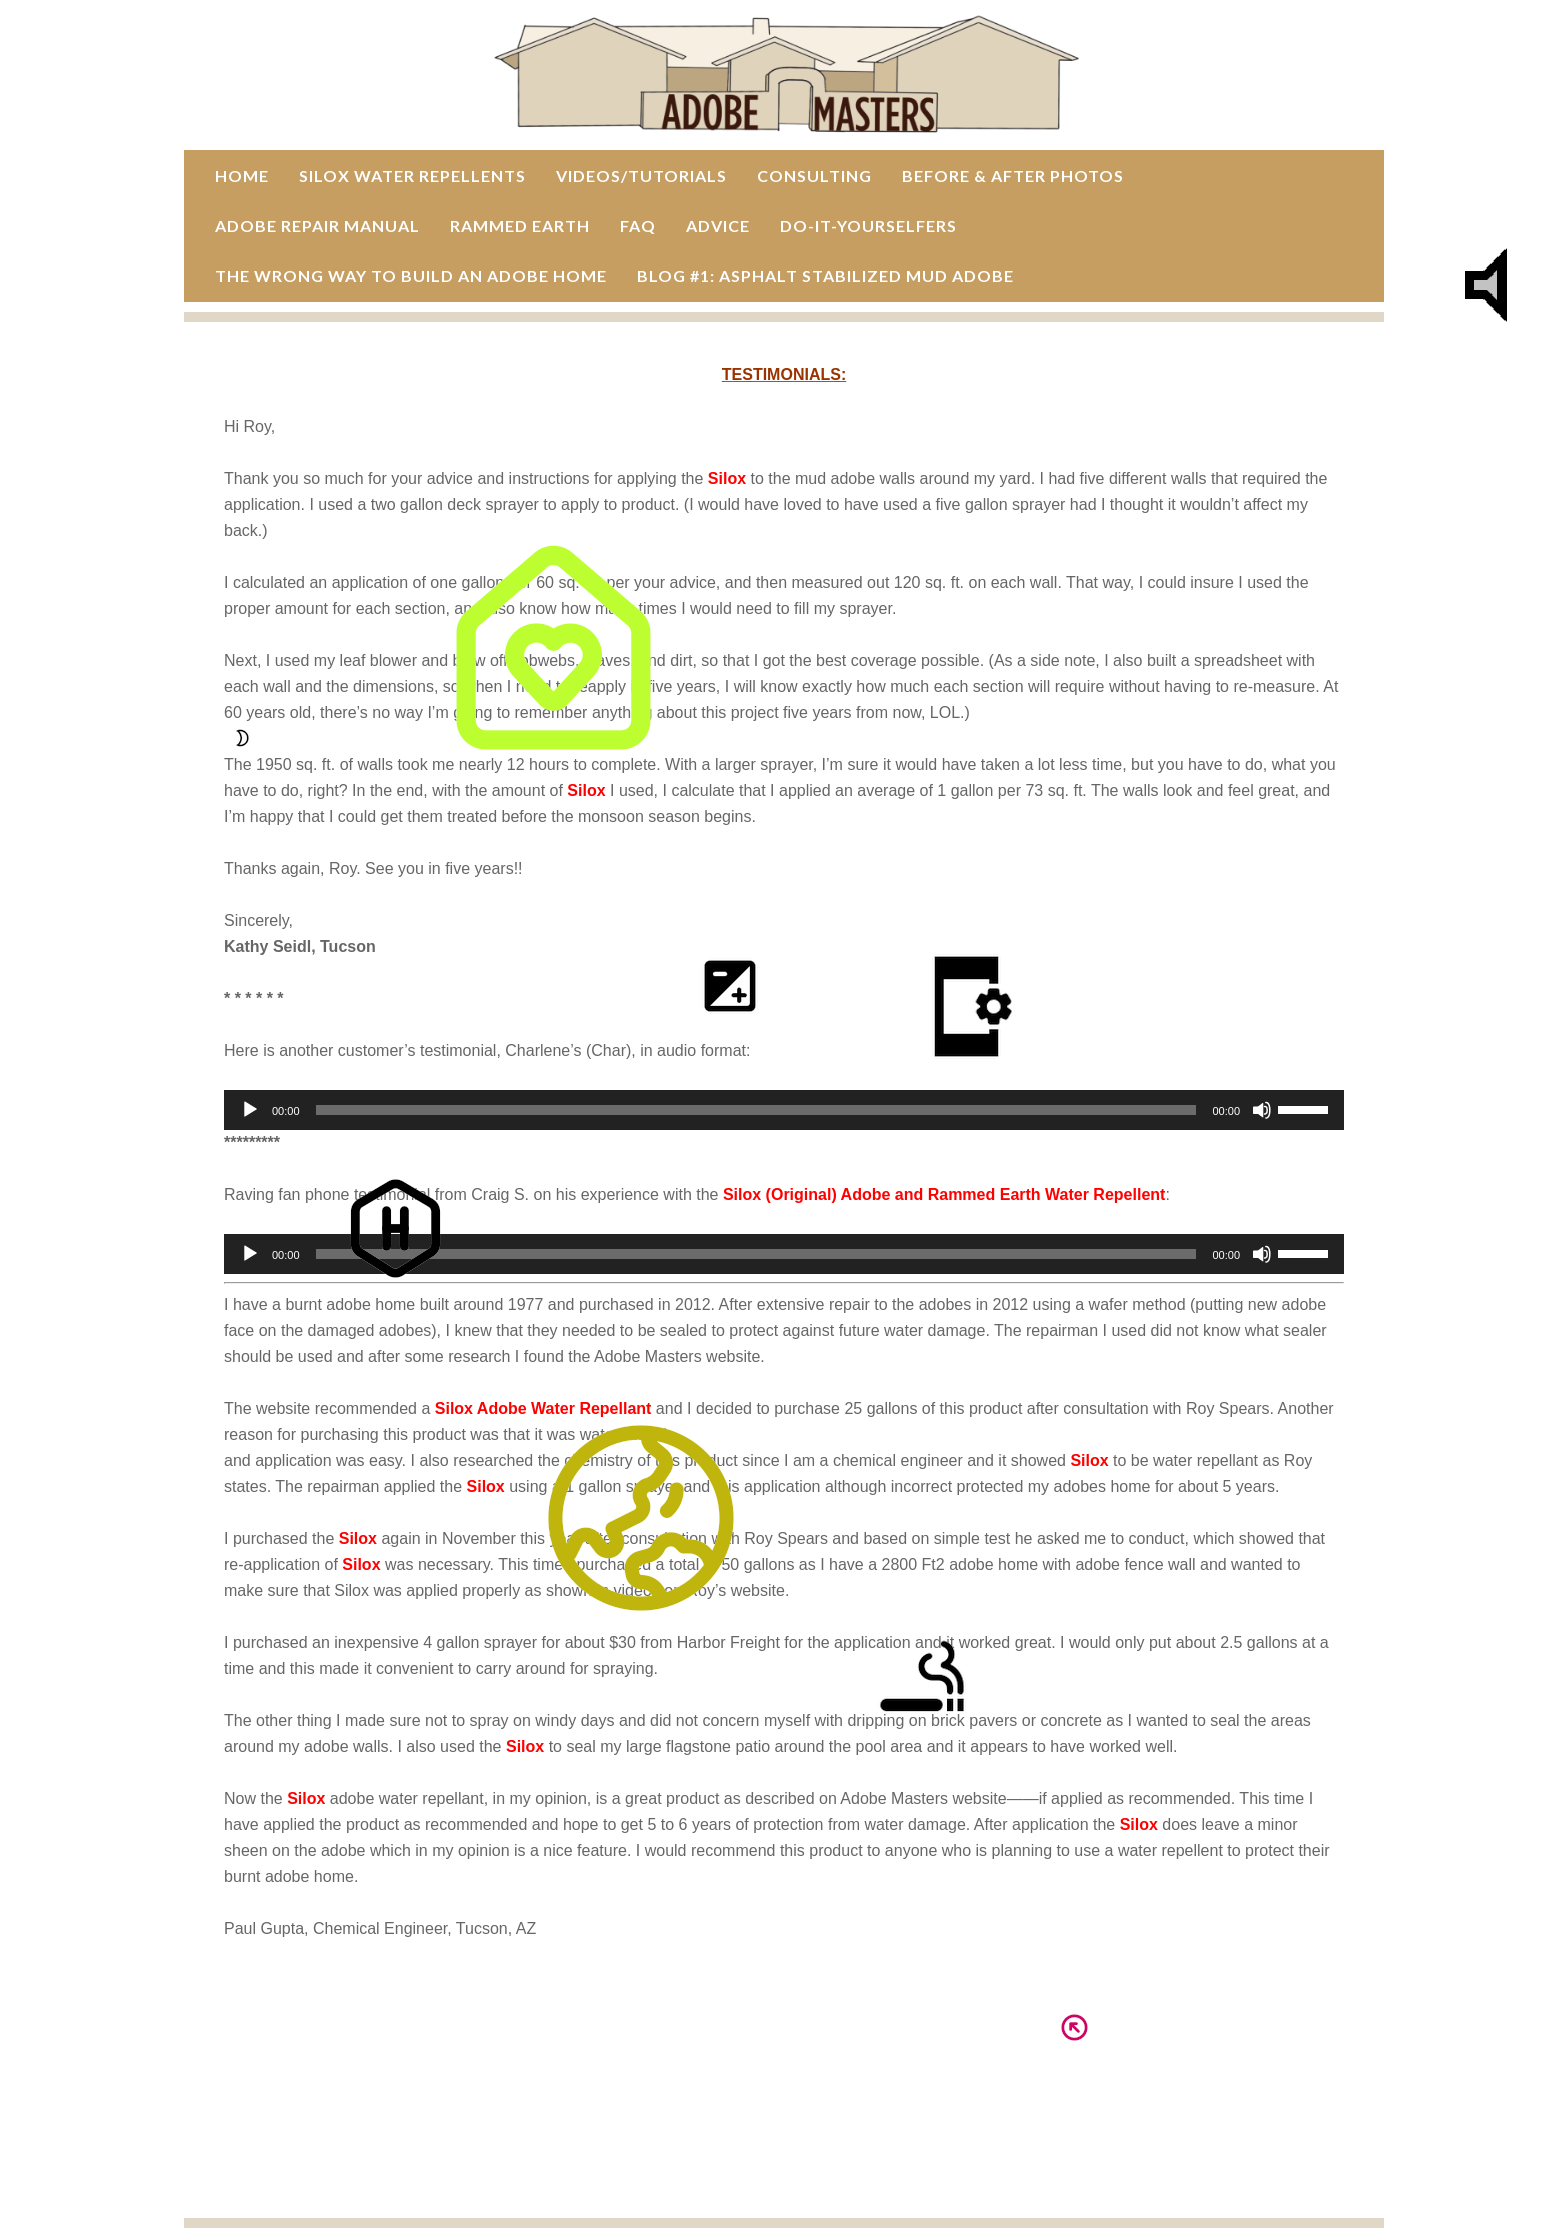 Image resolution: width=1568 pixels, height=2228 pixels. Describe the element at coordinates (641, 1518) in the screenshot. I see `switch to asia-australia region` at that location.